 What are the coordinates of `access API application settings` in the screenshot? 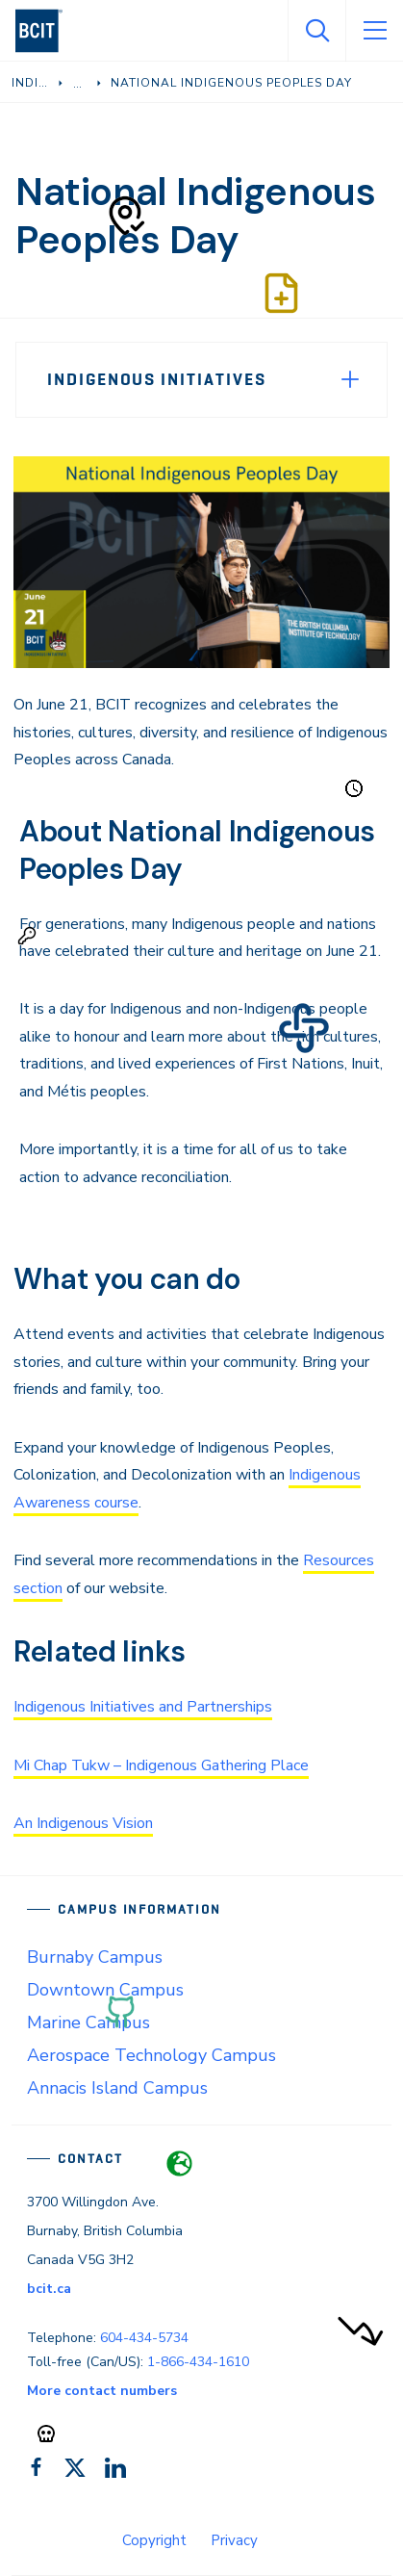 It's located at (304, 1028).